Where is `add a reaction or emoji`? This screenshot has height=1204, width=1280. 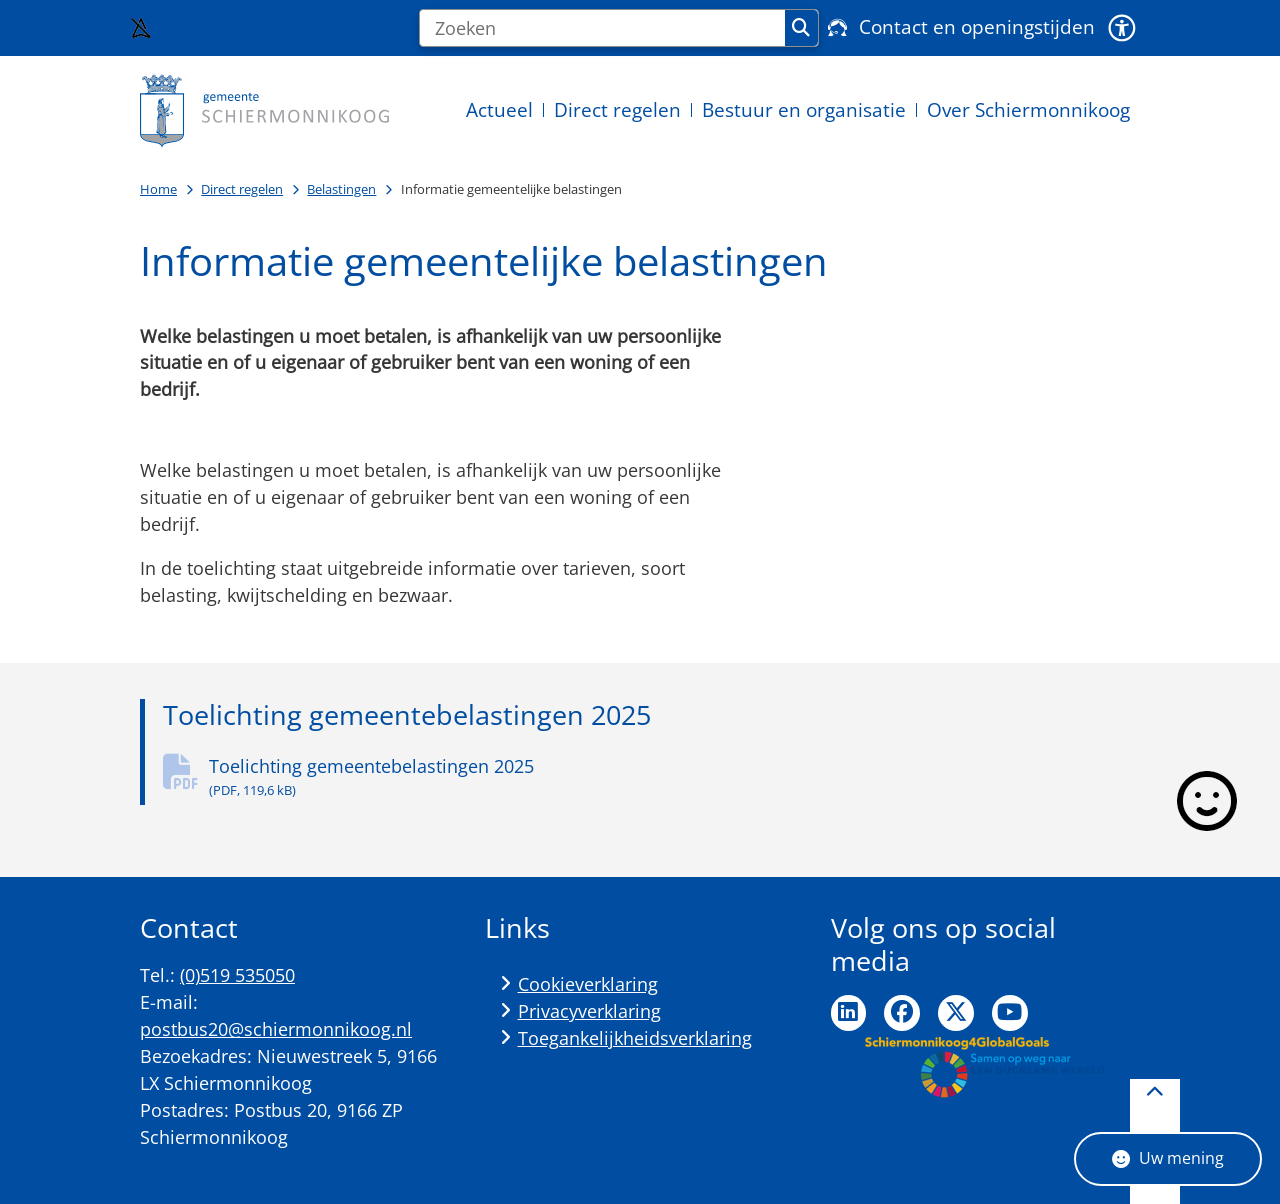 add a reaction or emoji is located at coordinates (1207, 801).